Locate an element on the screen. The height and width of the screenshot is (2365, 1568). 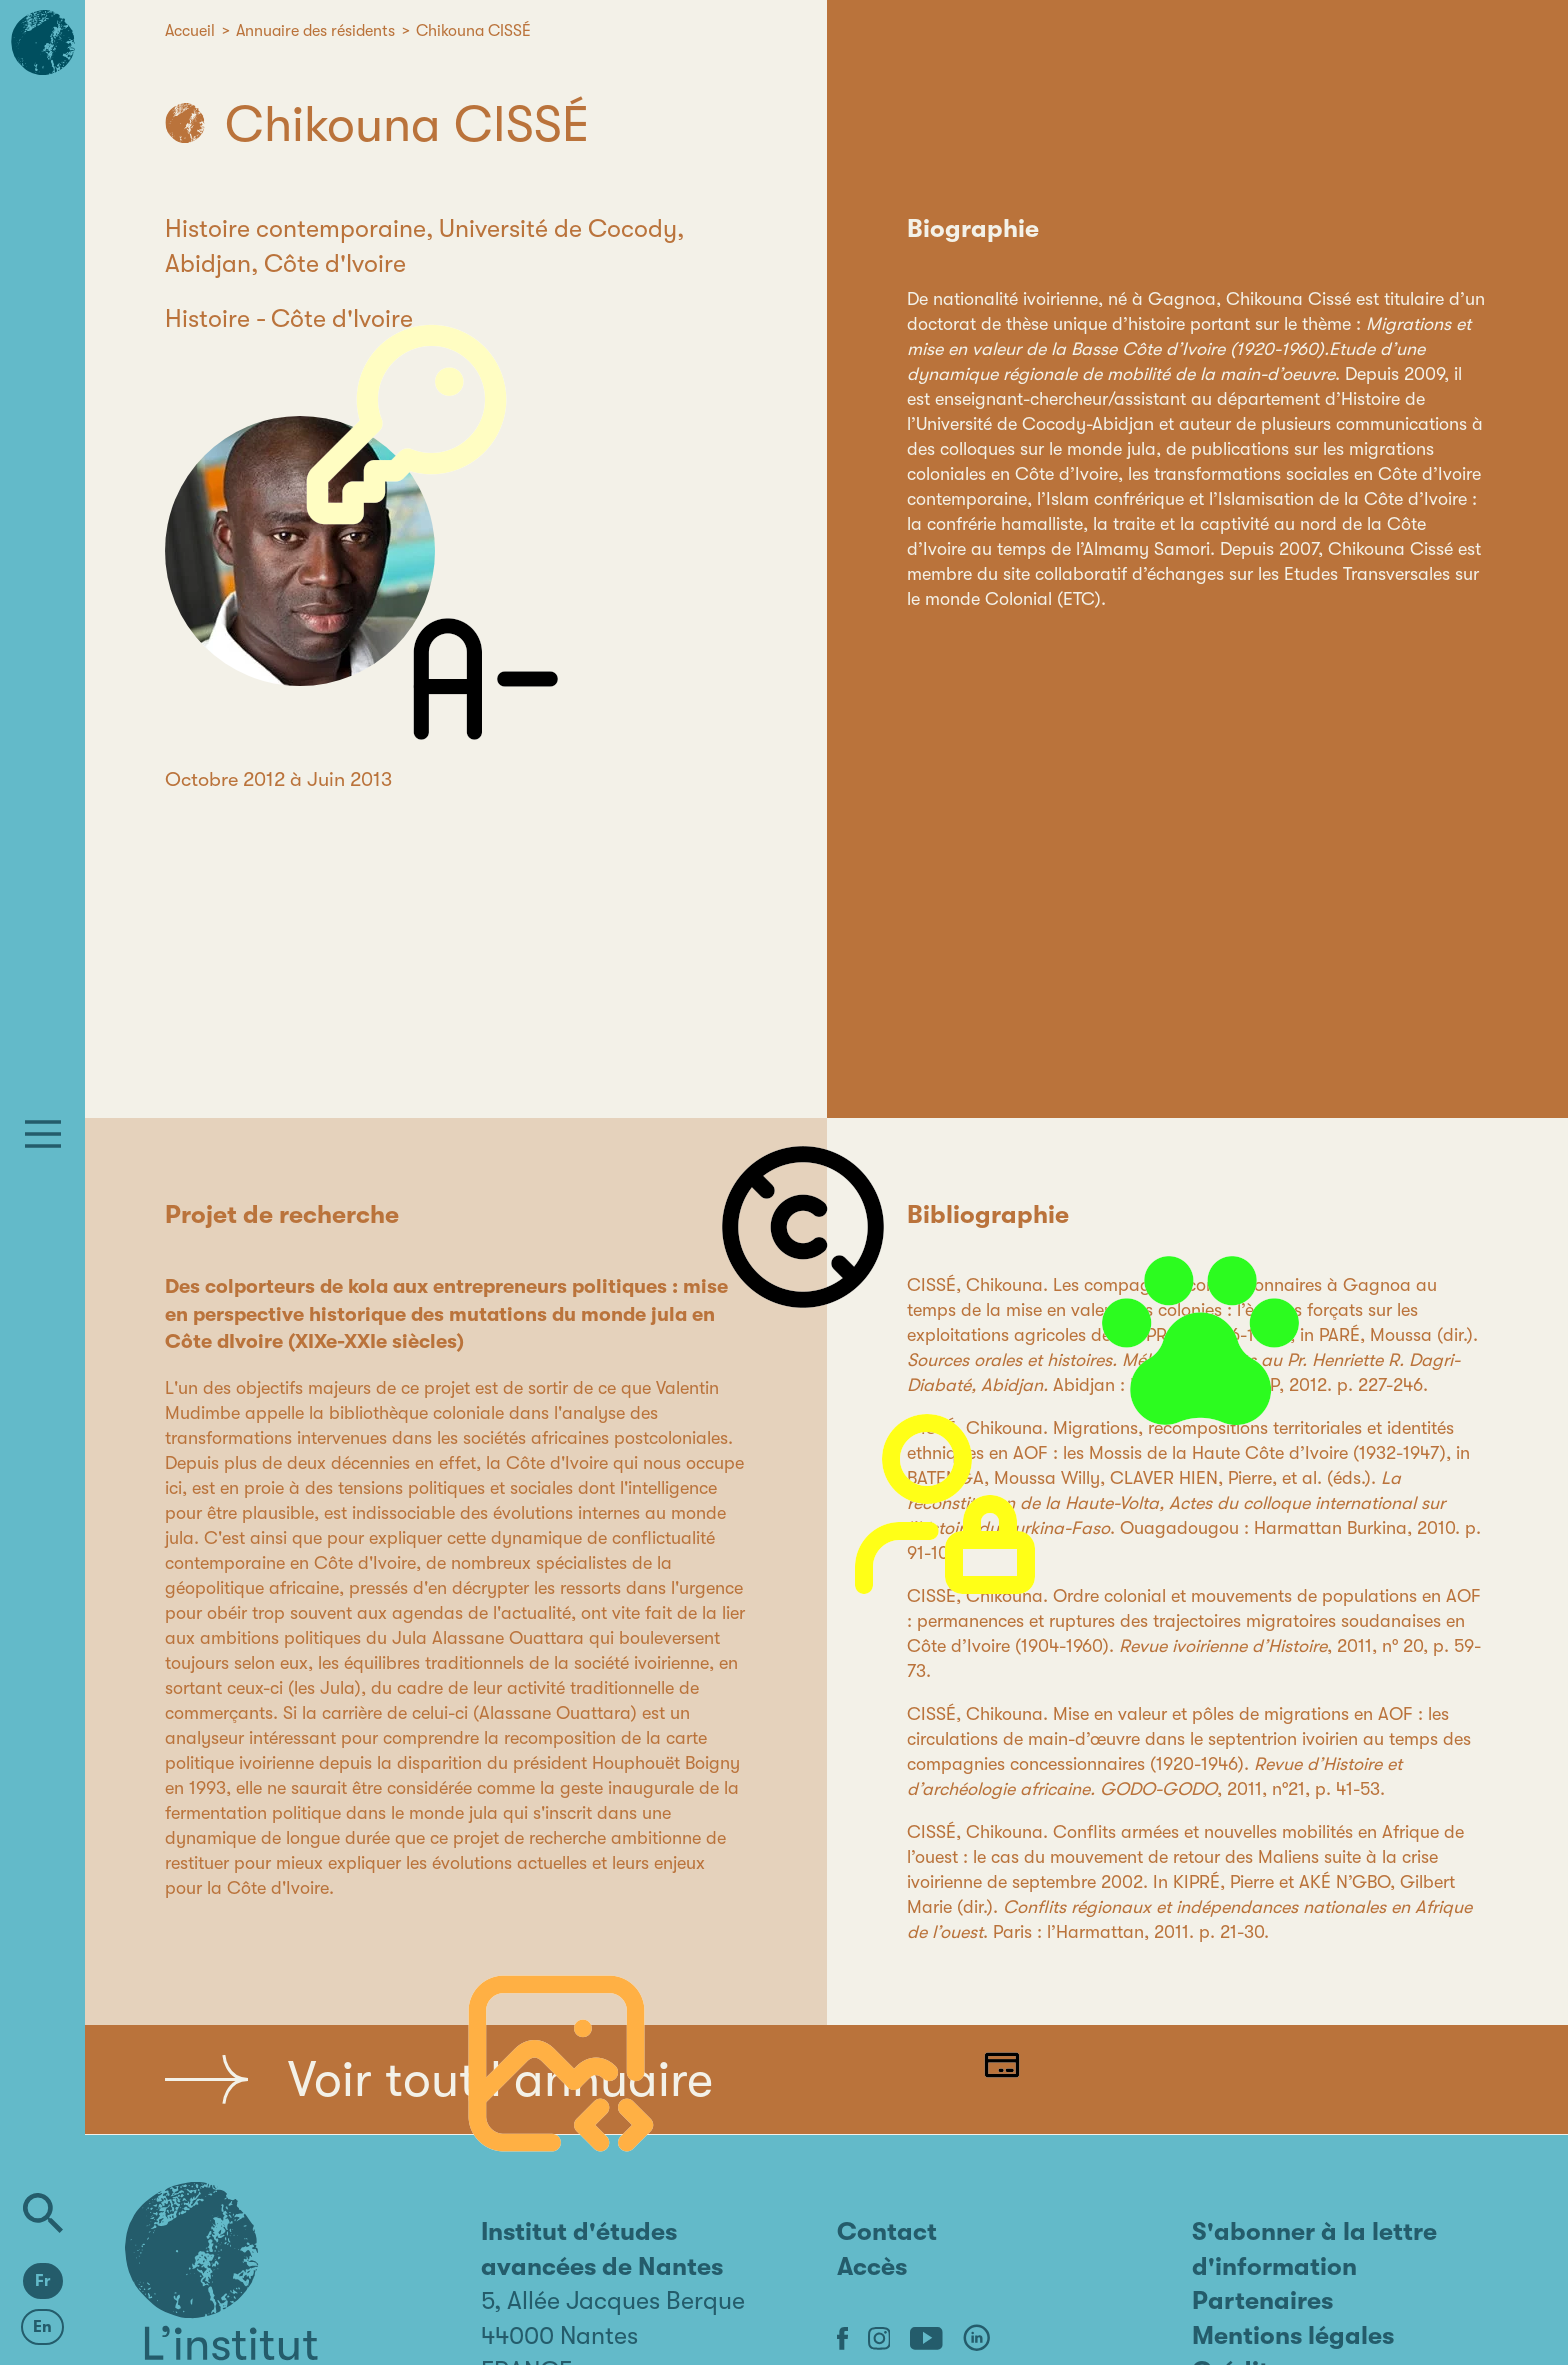
lock or restrict a user account is located at coordinates (945, 1504).